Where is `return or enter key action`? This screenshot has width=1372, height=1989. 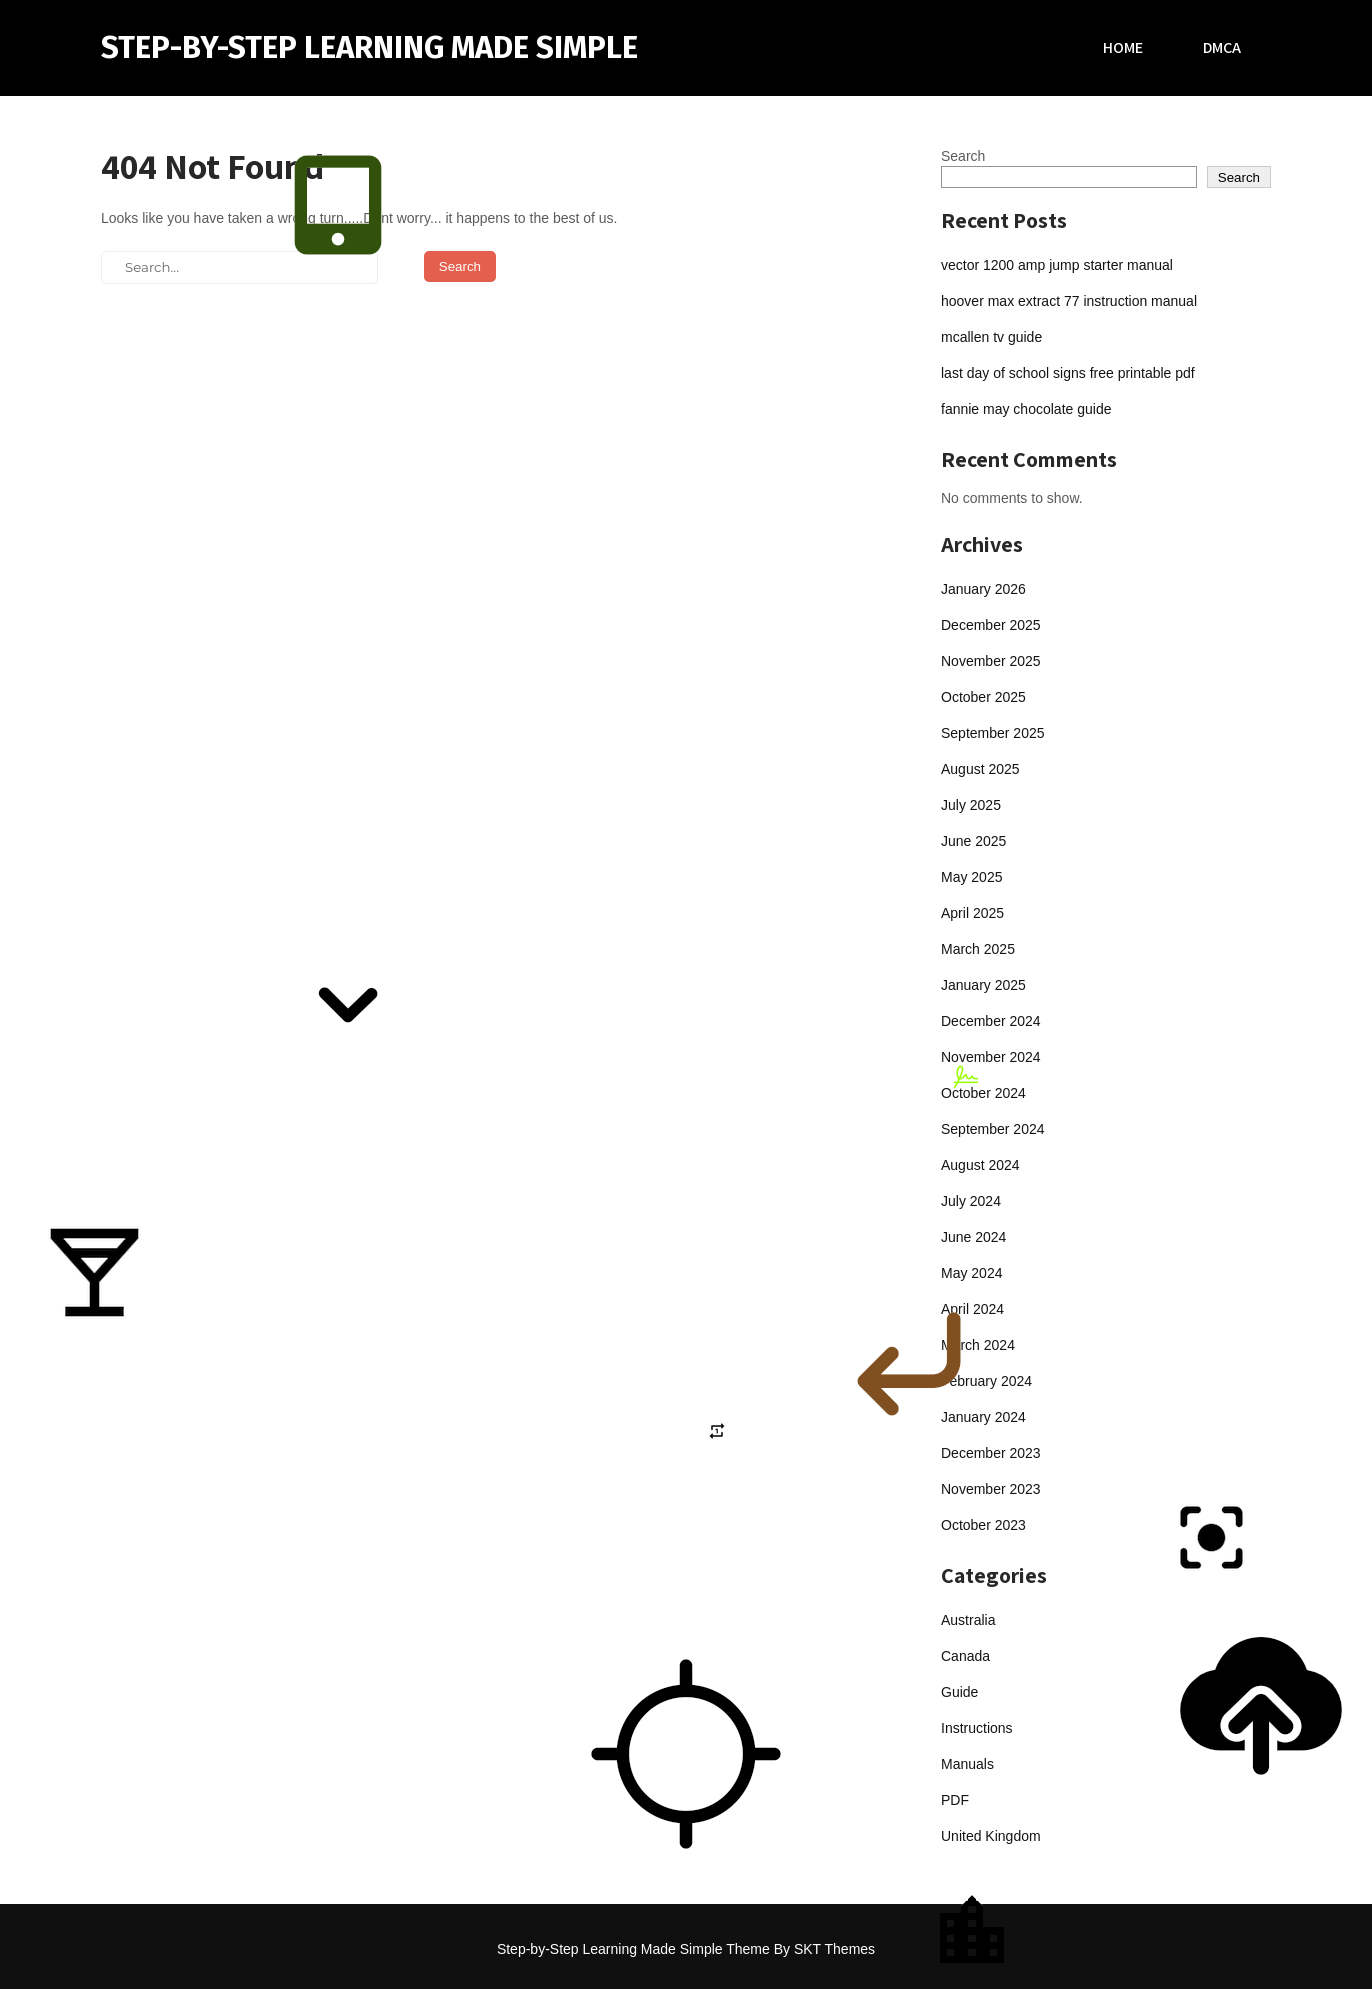
return or enter key action is located at coordinates (912, 1360).